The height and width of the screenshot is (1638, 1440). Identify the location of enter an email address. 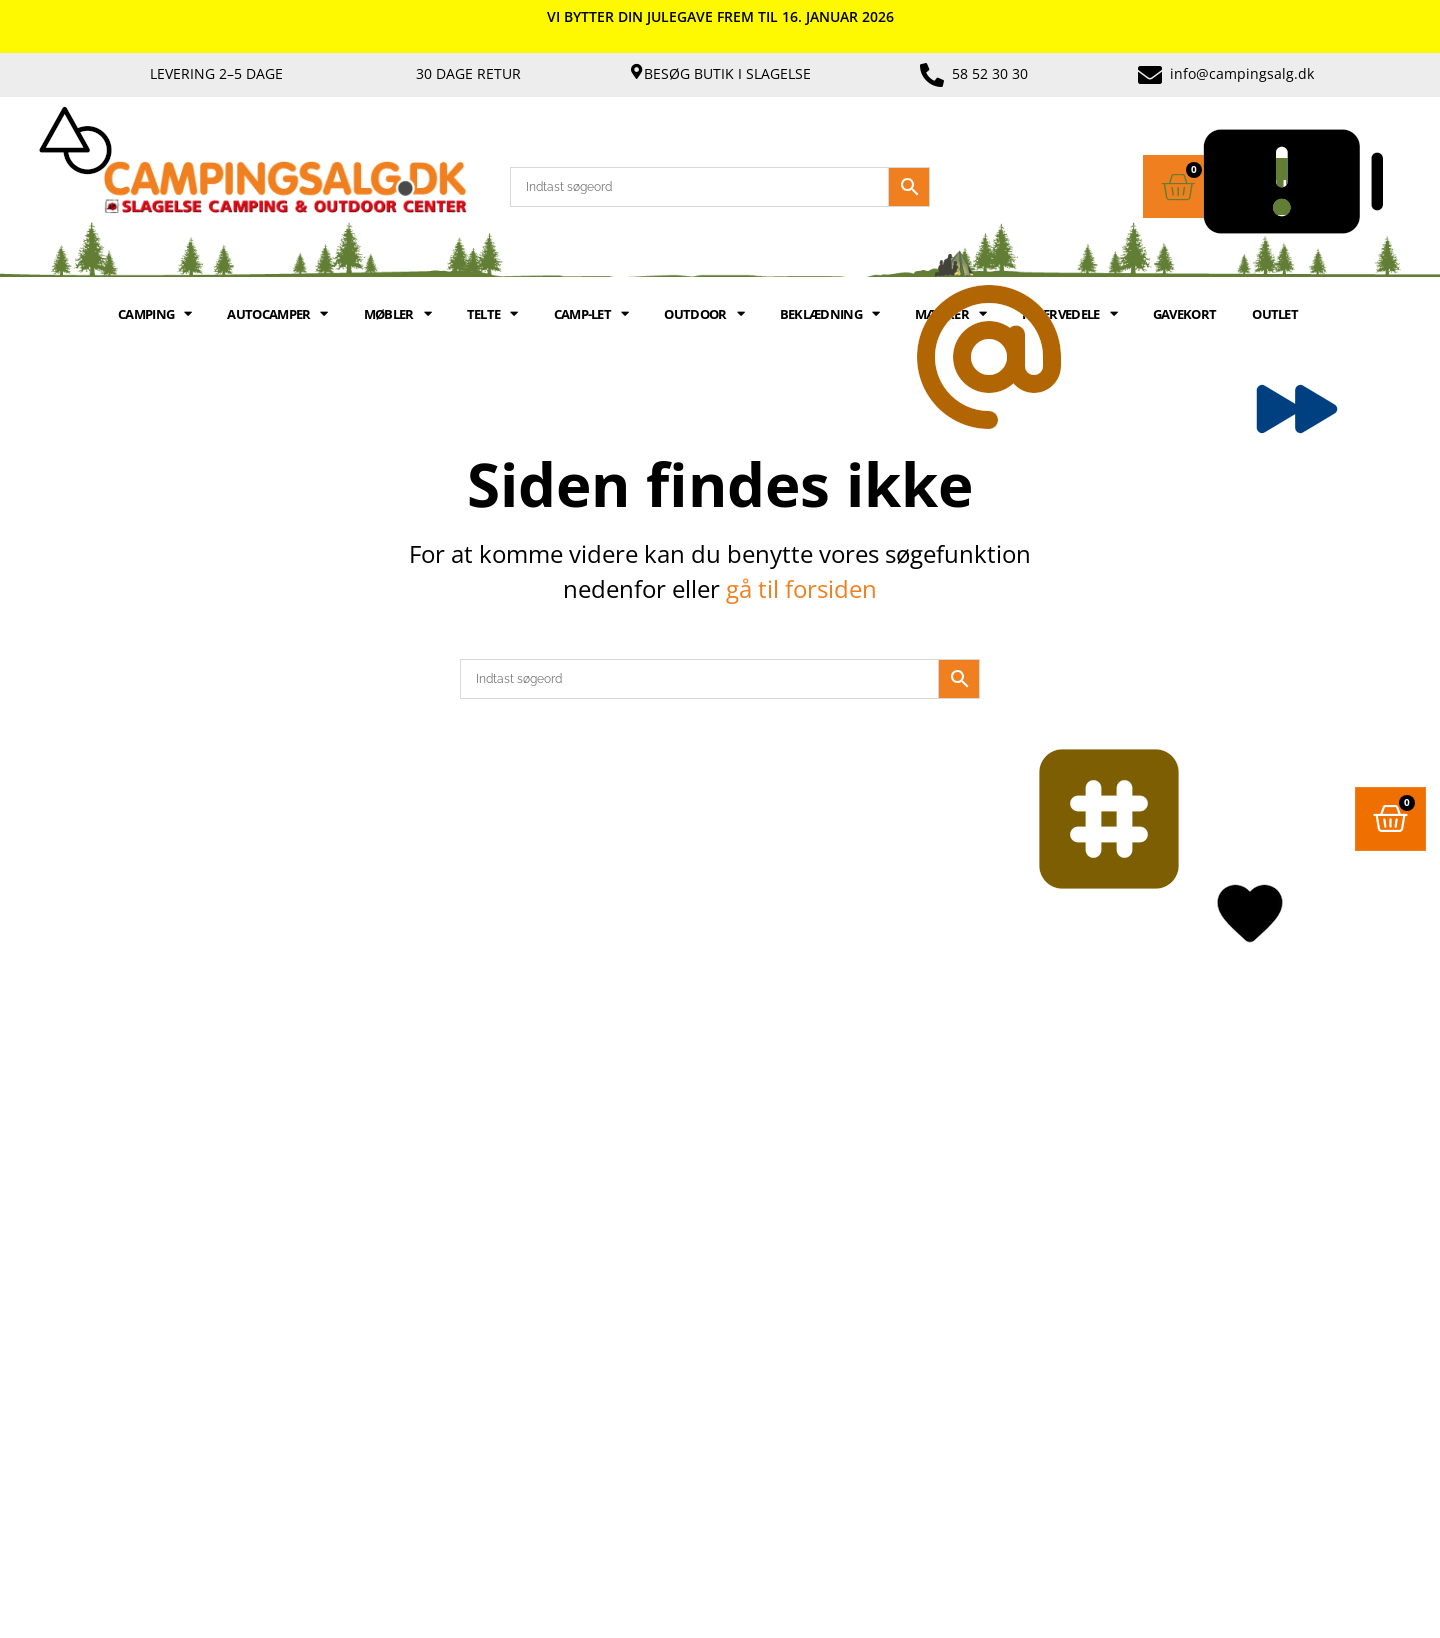
(989, 357).